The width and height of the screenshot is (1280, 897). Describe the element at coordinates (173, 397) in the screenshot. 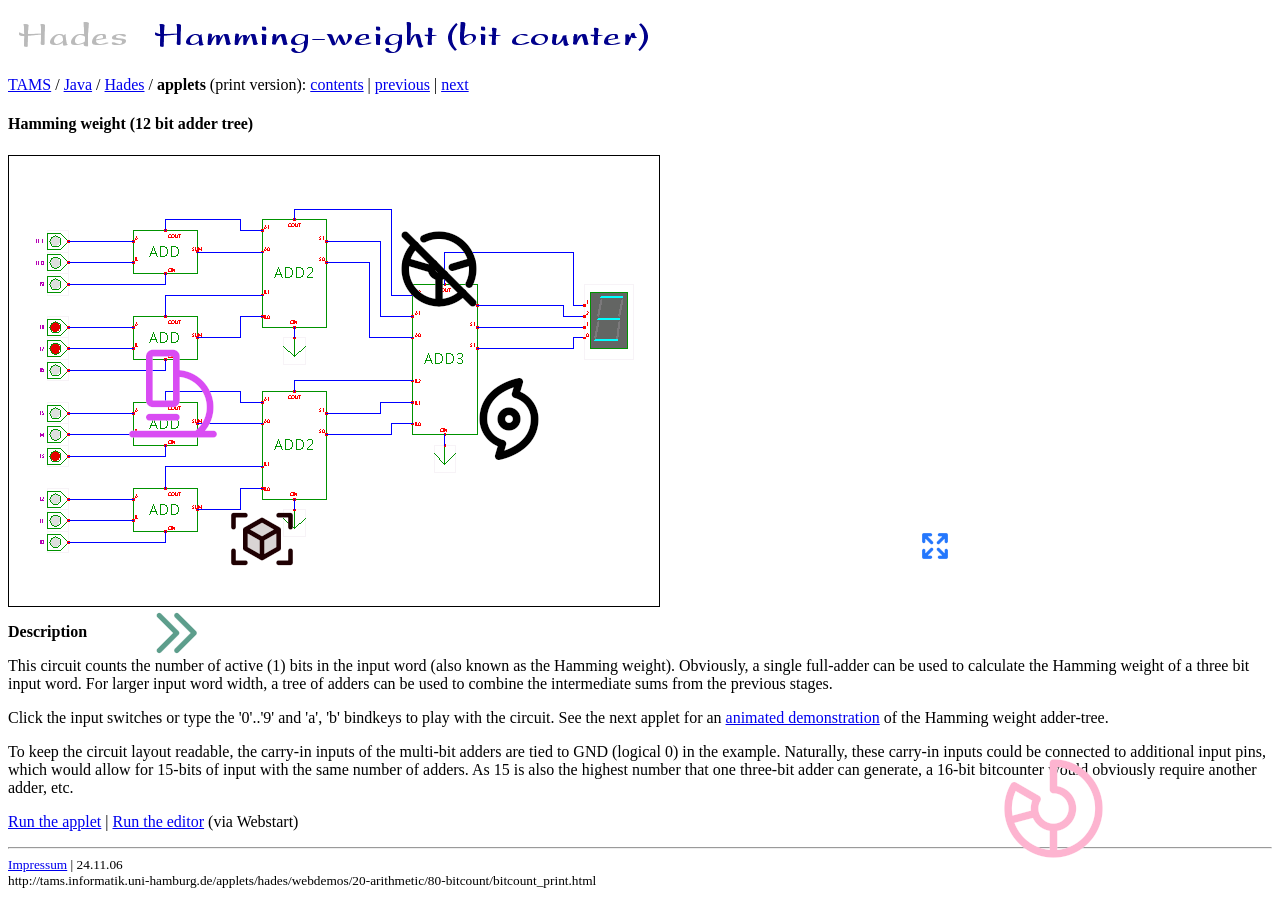

I see `access research or lab tools` at that location.